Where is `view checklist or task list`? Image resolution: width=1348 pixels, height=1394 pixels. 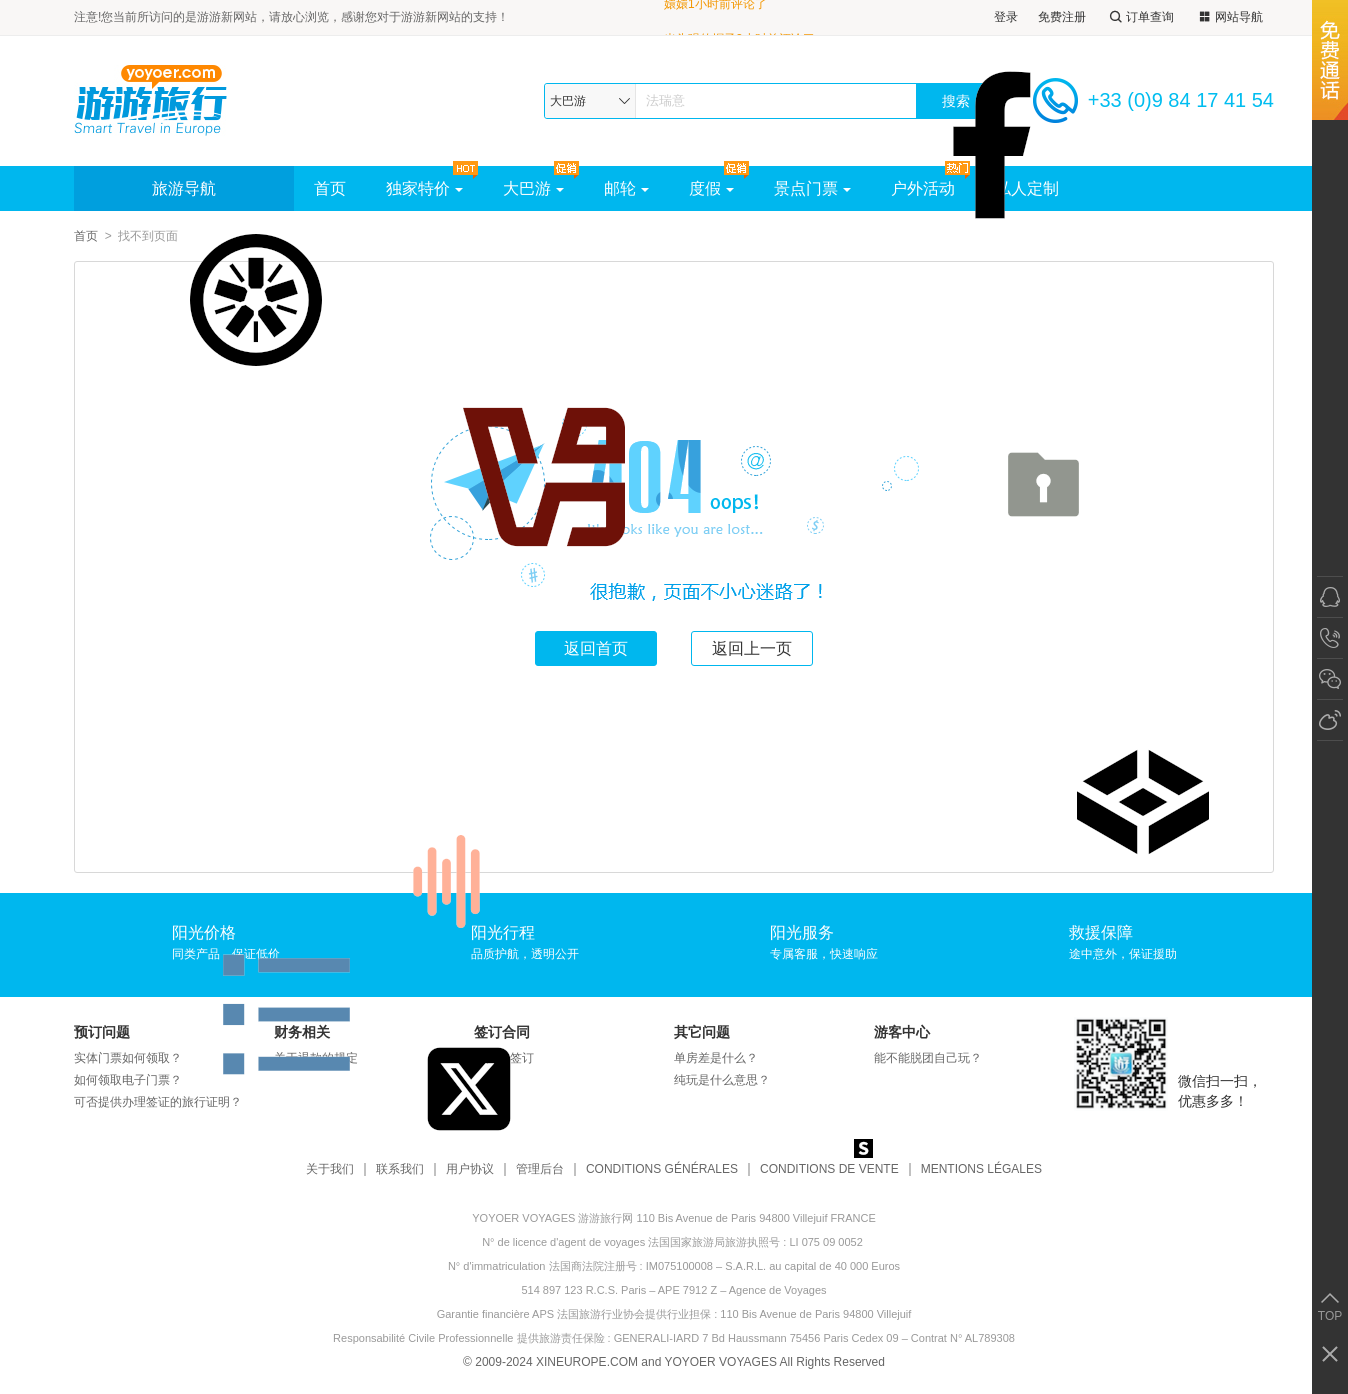
view checklist or task list is located at coordinates (286, 1014).